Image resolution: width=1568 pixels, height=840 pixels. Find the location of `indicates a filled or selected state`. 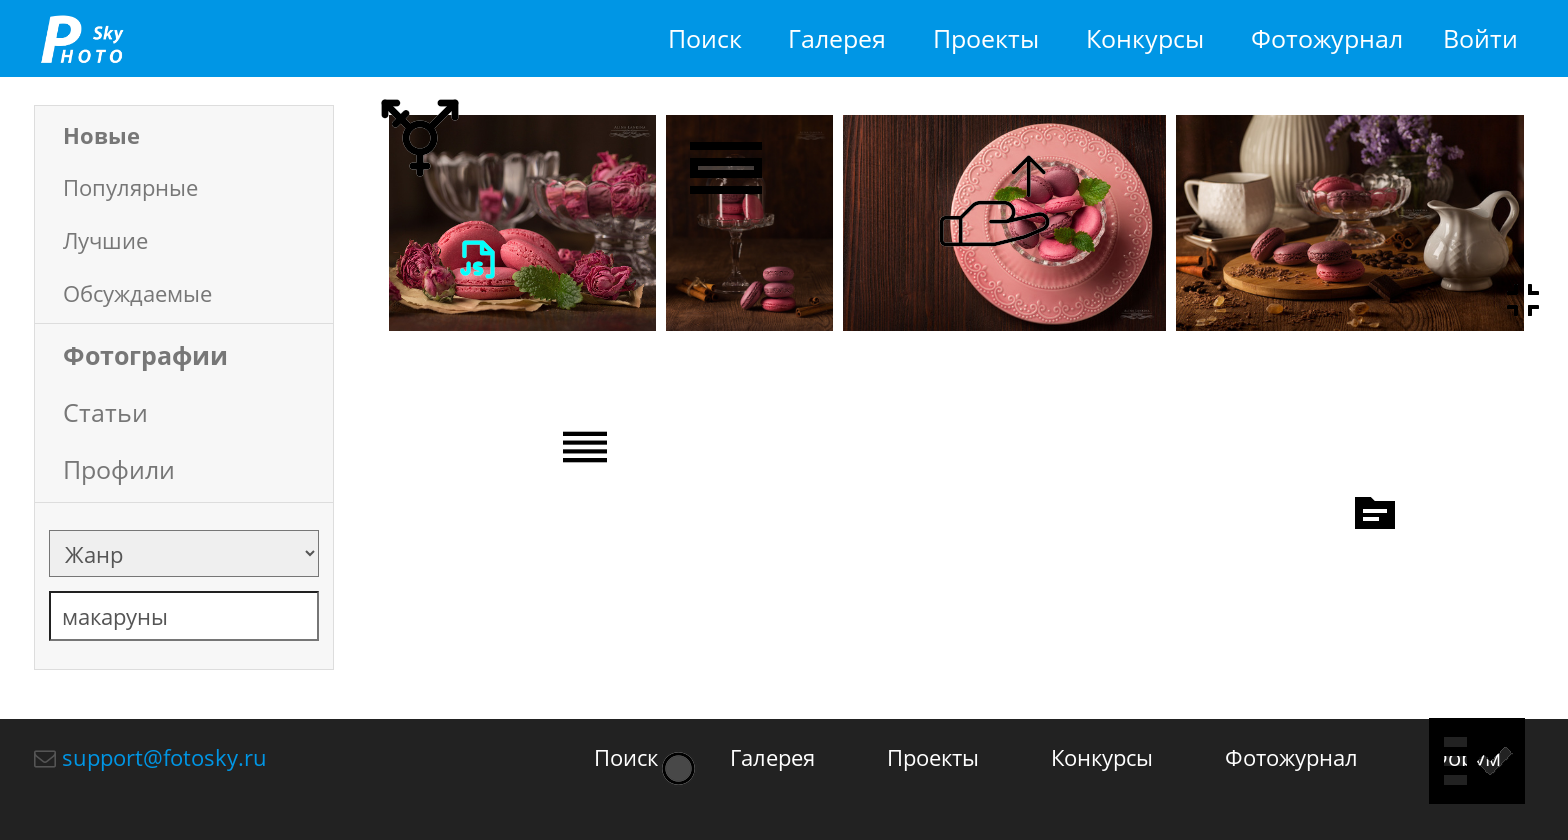

indicates a filled or selected state is located at coordinates (678, 768).